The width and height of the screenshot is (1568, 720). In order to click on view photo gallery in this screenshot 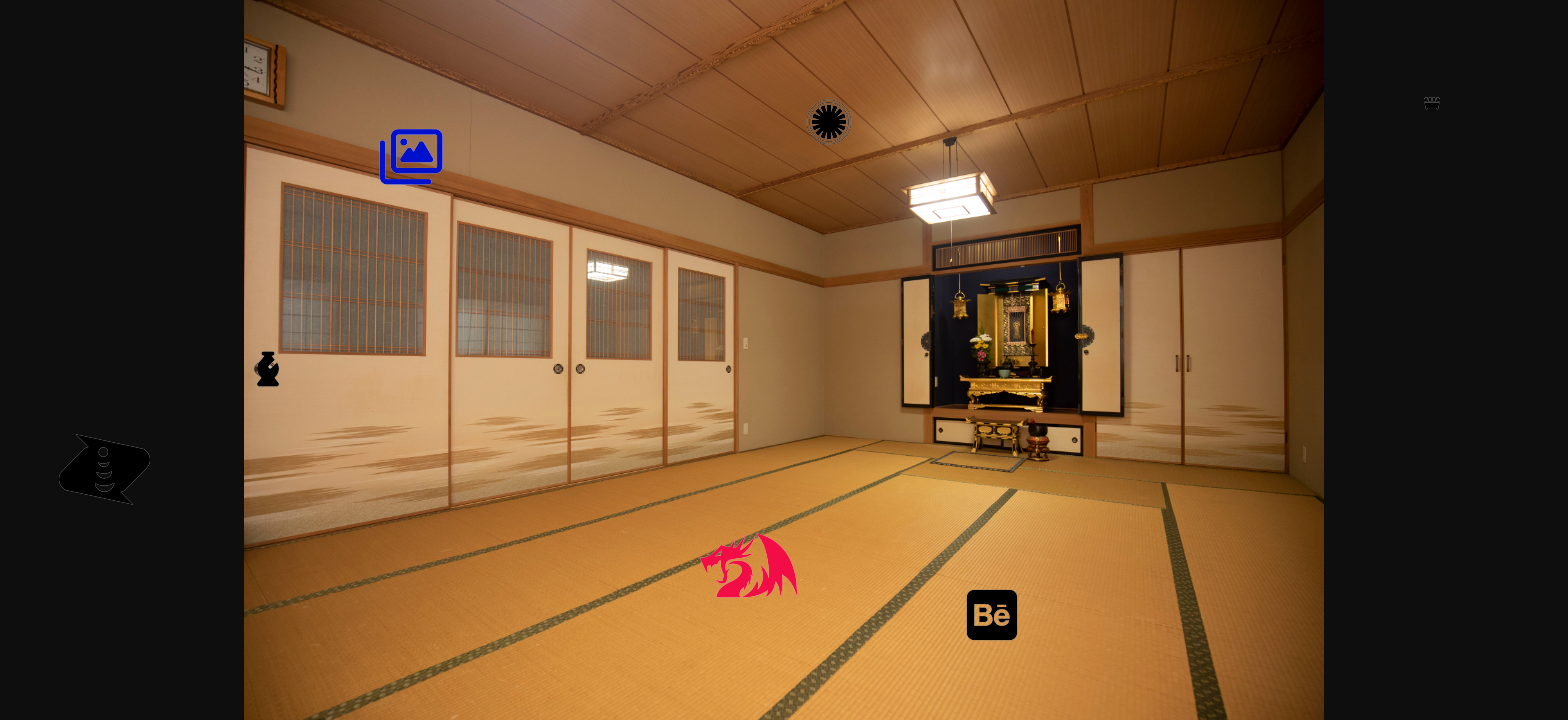, I will do `click(413, 155)`.